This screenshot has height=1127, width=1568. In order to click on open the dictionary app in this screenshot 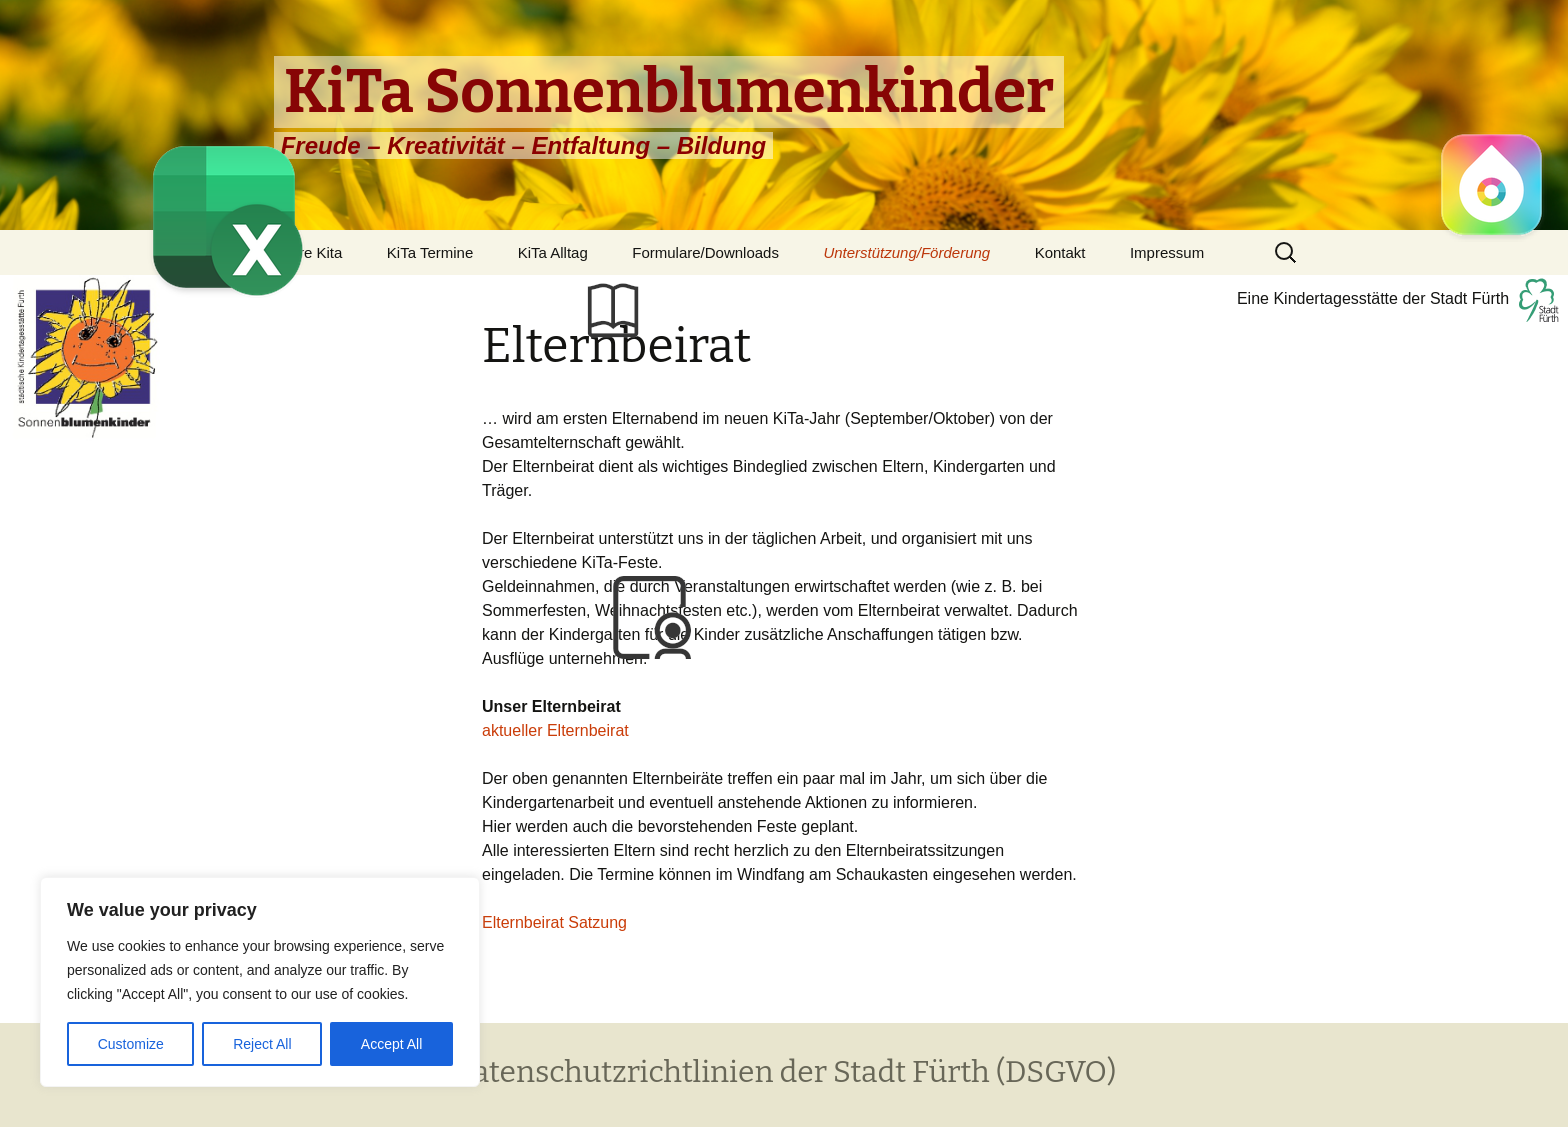, I will do `click(615, 310)`.